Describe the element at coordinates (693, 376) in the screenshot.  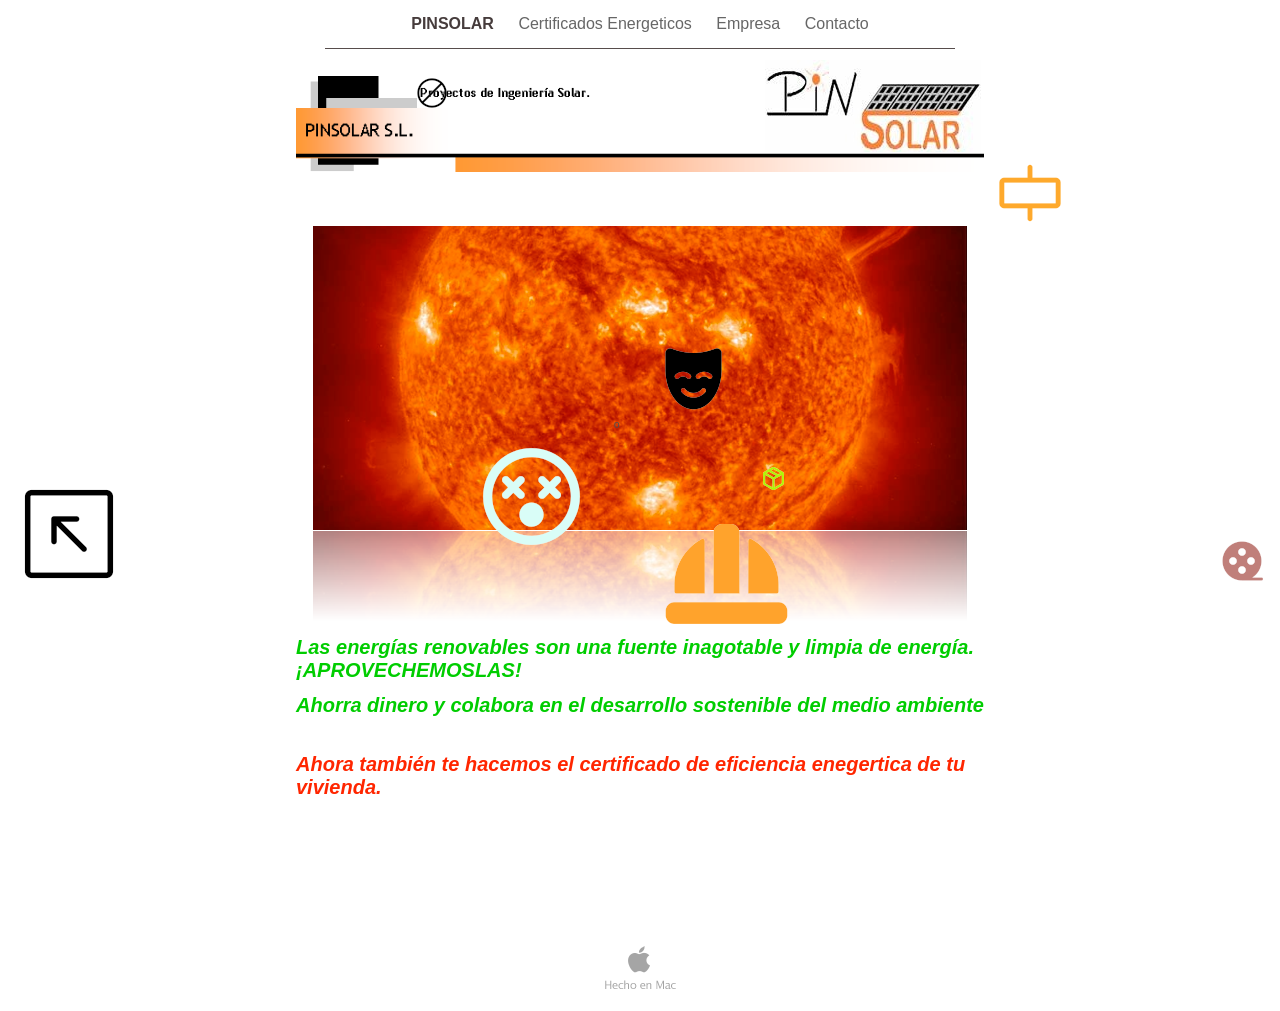
I see `switch to theater or entertainment mode` at that location.